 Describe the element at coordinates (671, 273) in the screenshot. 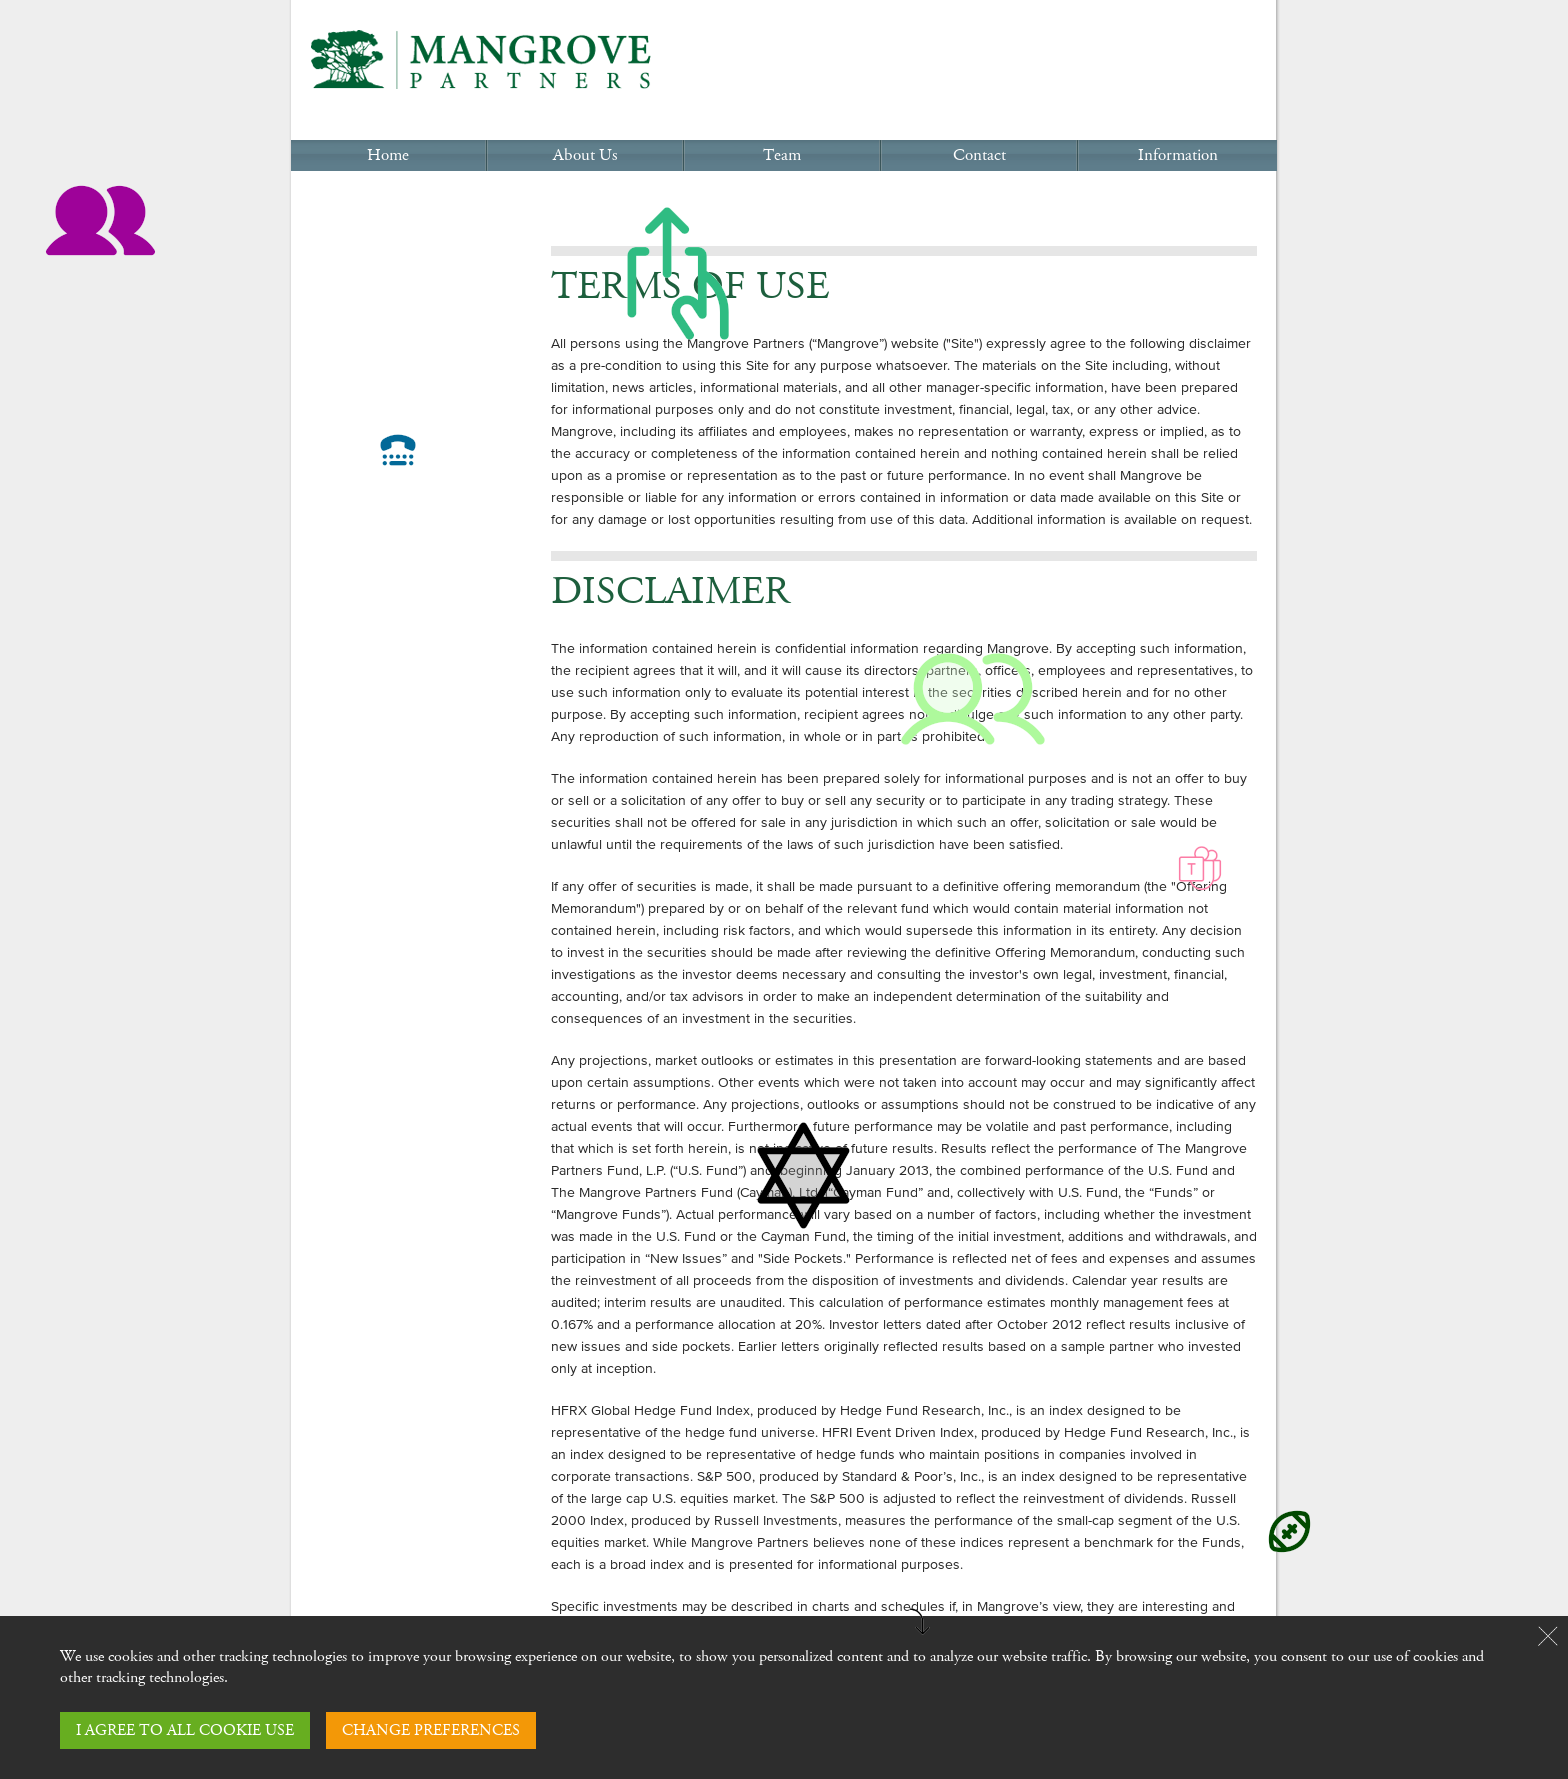

I see `deposit or add funds to account` at that location.